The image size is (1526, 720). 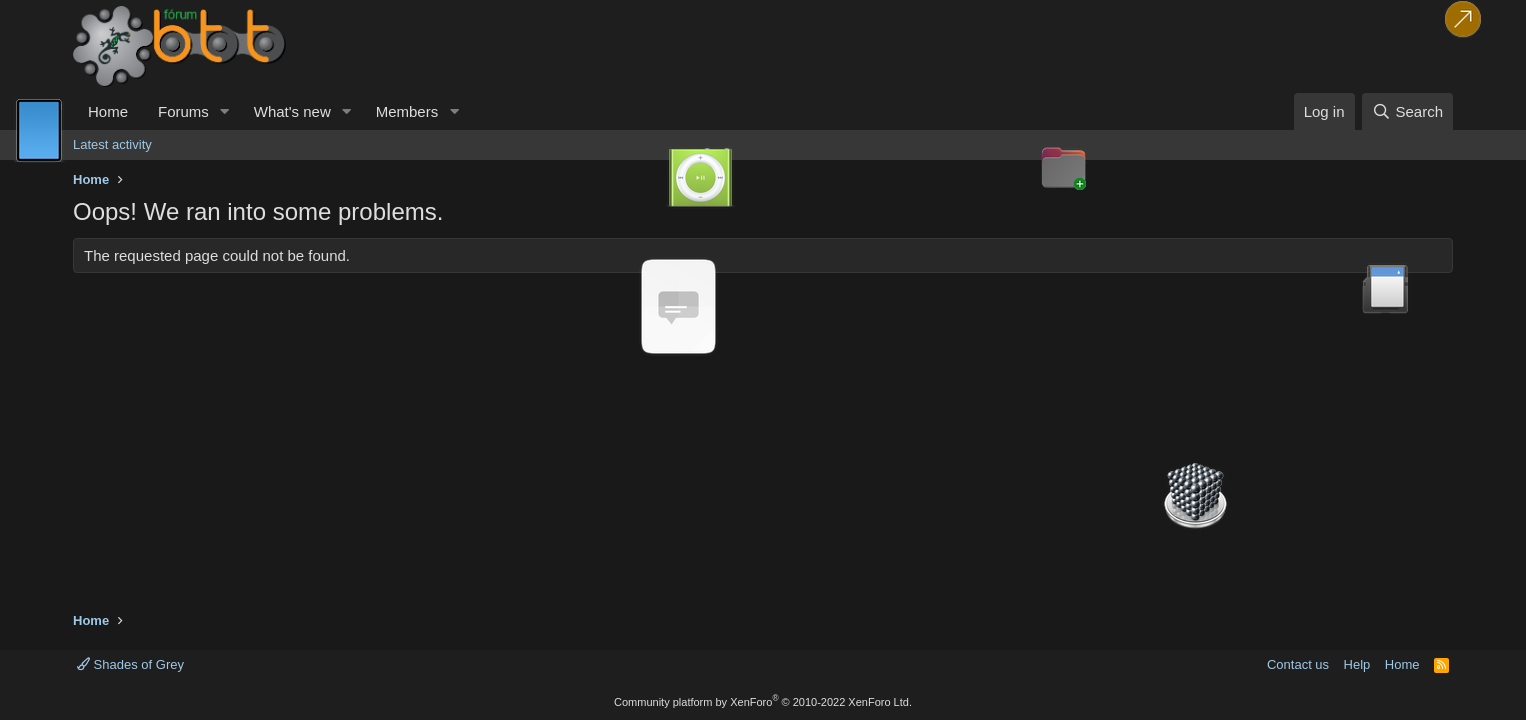 I want to click on access Xsan storage area network settings, so click(x=1195, y=496).